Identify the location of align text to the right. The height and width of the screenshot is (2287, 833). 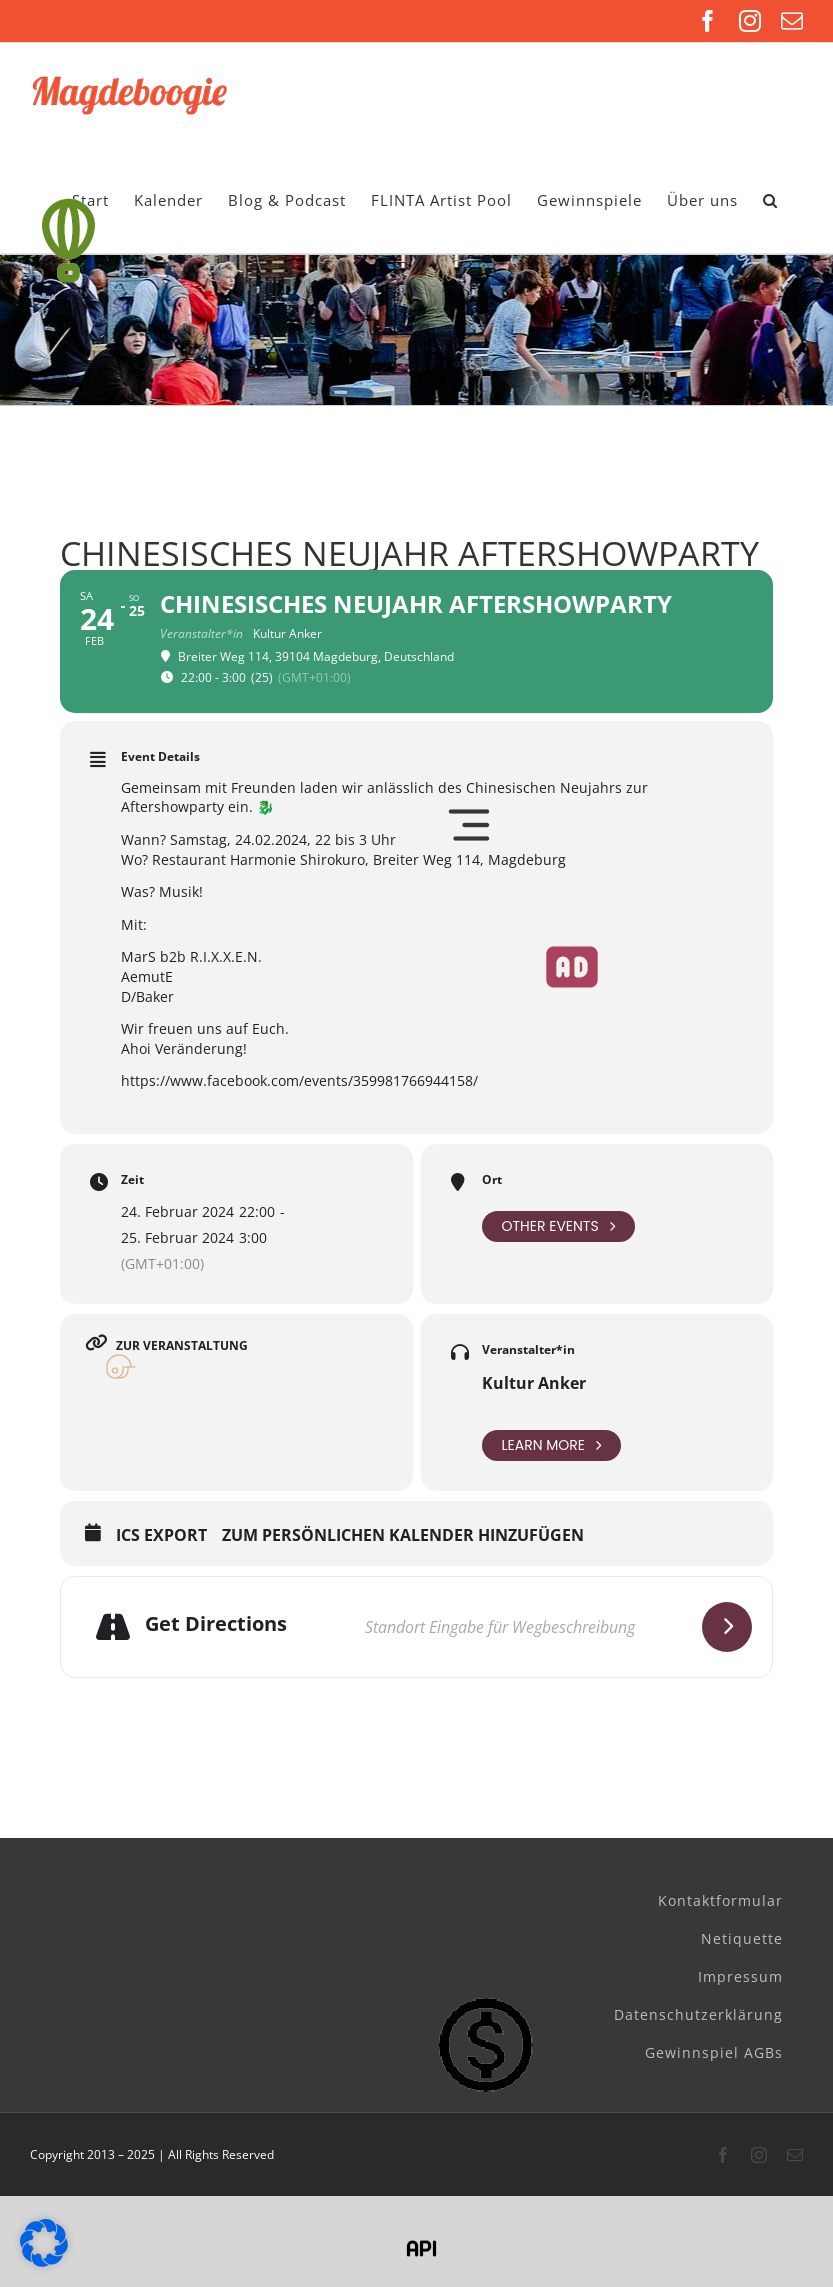
(469, 825).